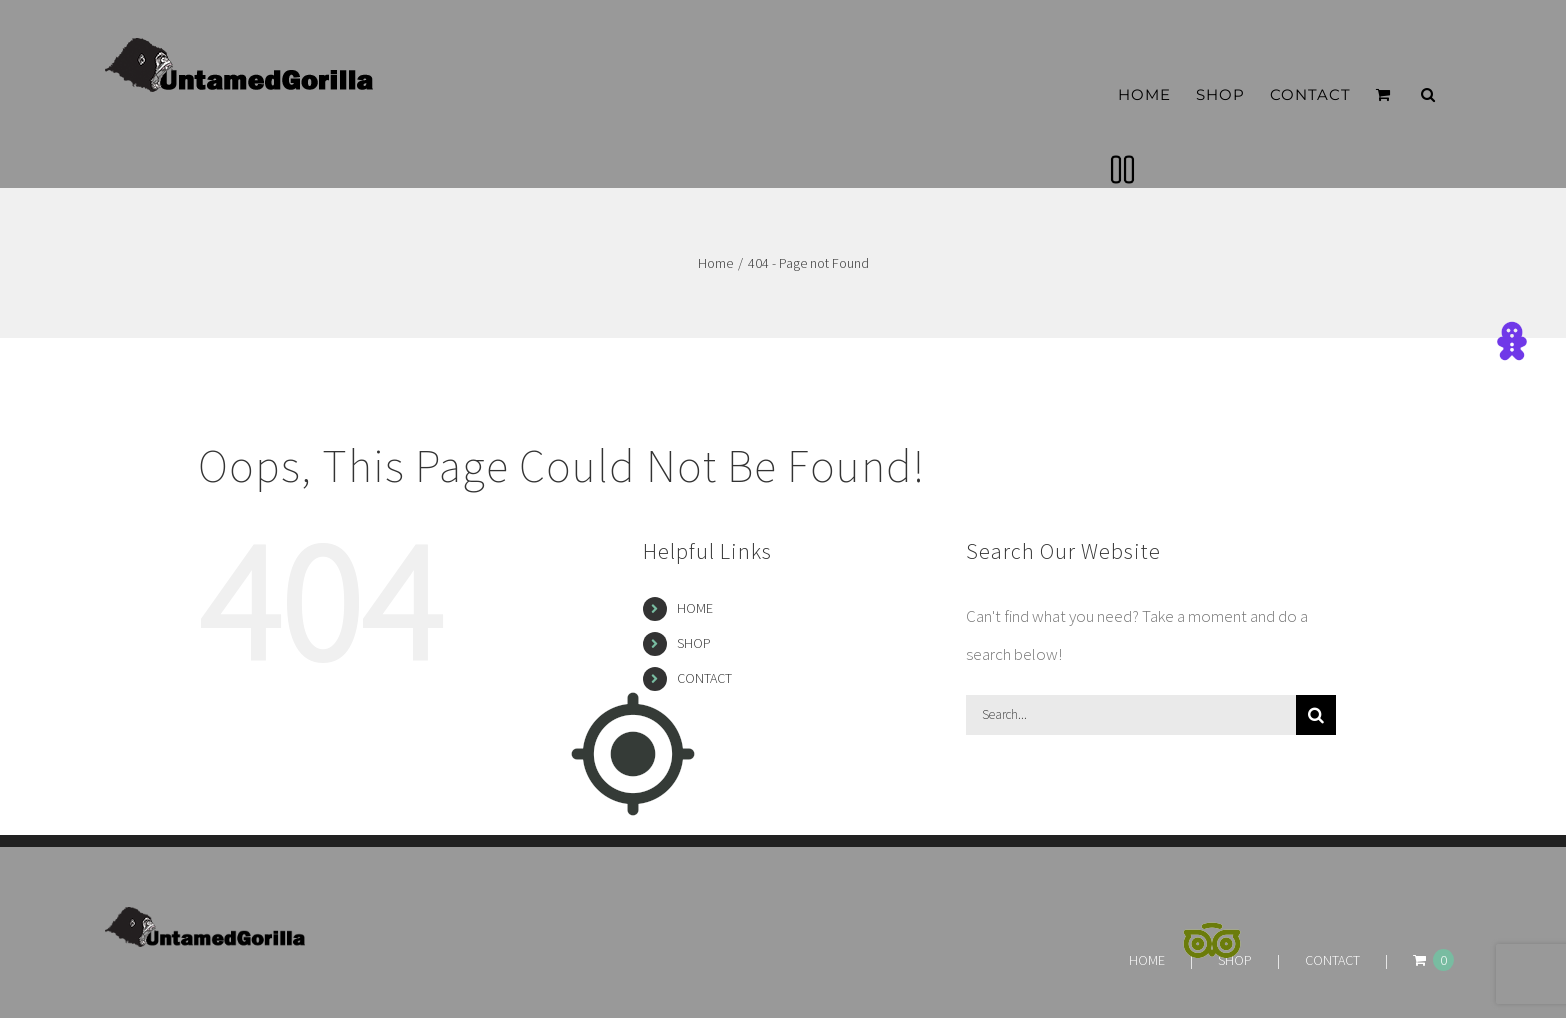 This screenshot has height=1018, width=1566. What do you see at coordinates (1212, 940) in the screenshot?
I see `view tripadvisor reviews and ratings` at bounding box center [1212, 940].